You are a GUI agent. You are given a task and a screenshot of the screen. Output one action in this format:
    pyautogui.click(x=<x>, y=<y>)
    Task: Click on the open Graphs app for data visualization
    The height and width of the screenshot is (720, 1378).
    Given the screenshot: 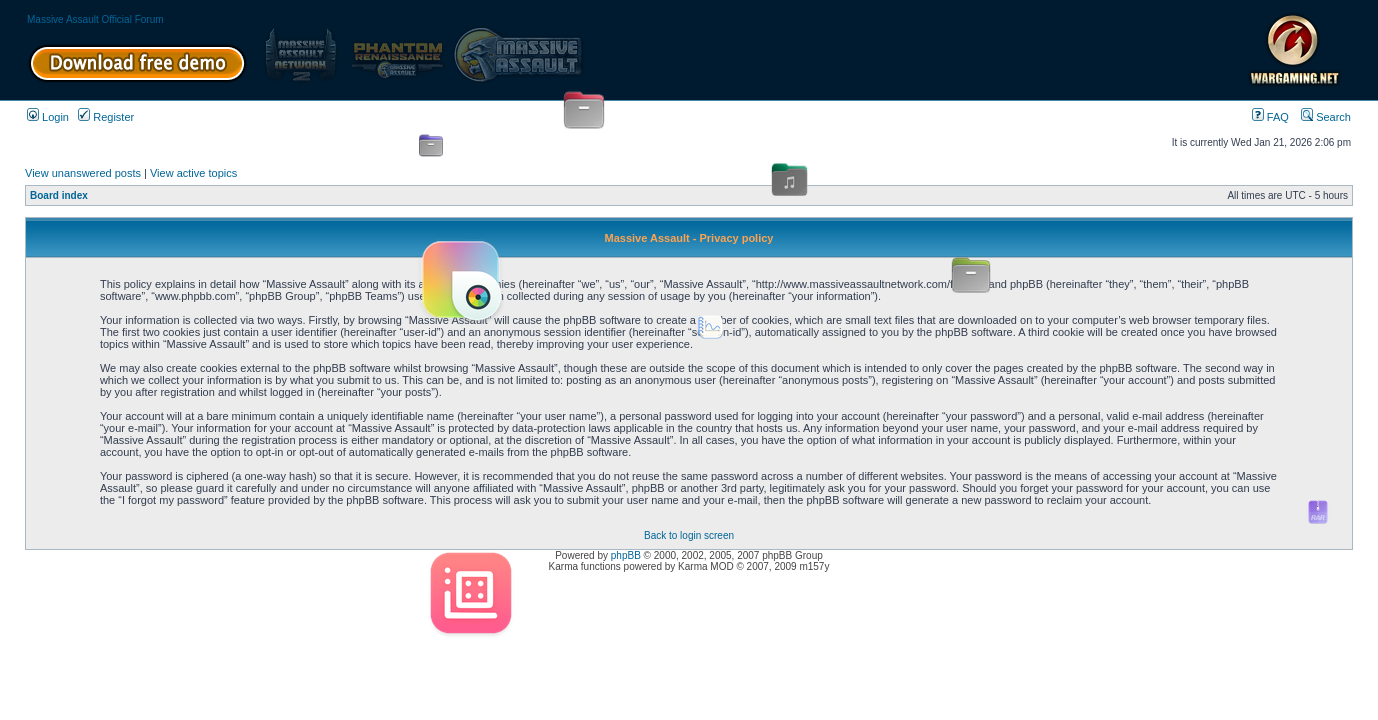 What is the action you would take?
    pyautogui.click(x=711, y=327)
    